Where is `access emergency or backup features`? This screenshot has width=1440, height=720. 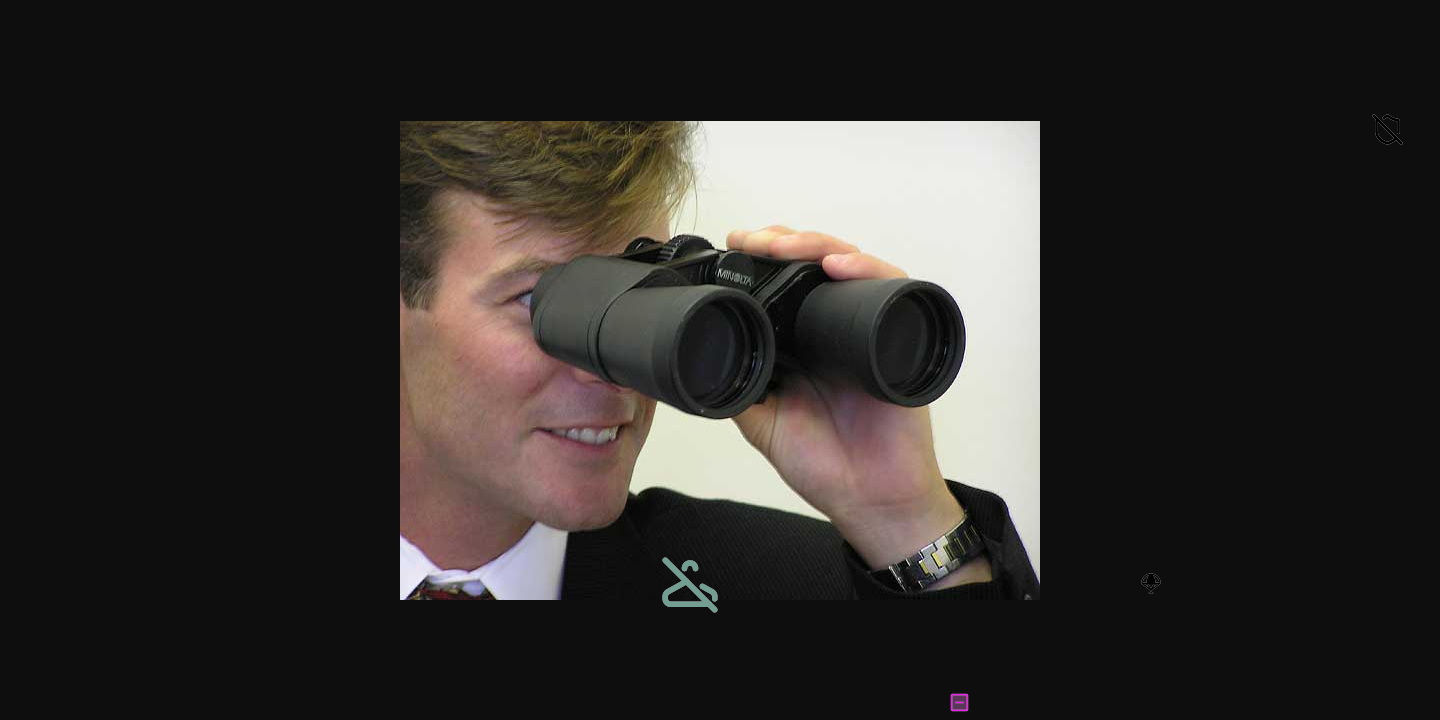
access emergency or backup features is located at coordinates (1151, 584).